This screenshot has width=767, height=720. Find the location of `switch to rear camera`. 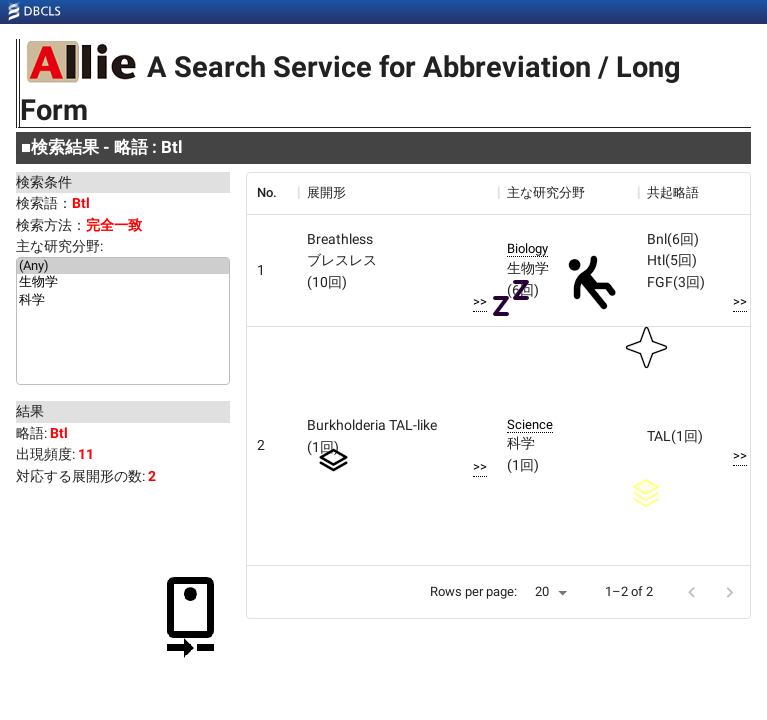

switch to rear camera is located at coordinates (190, 617).